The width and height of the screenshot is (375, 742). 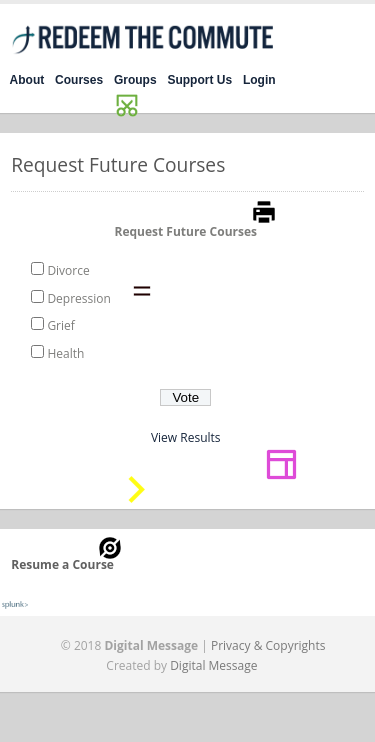 I want to click on change page layout options, so click(x=281, y=464).